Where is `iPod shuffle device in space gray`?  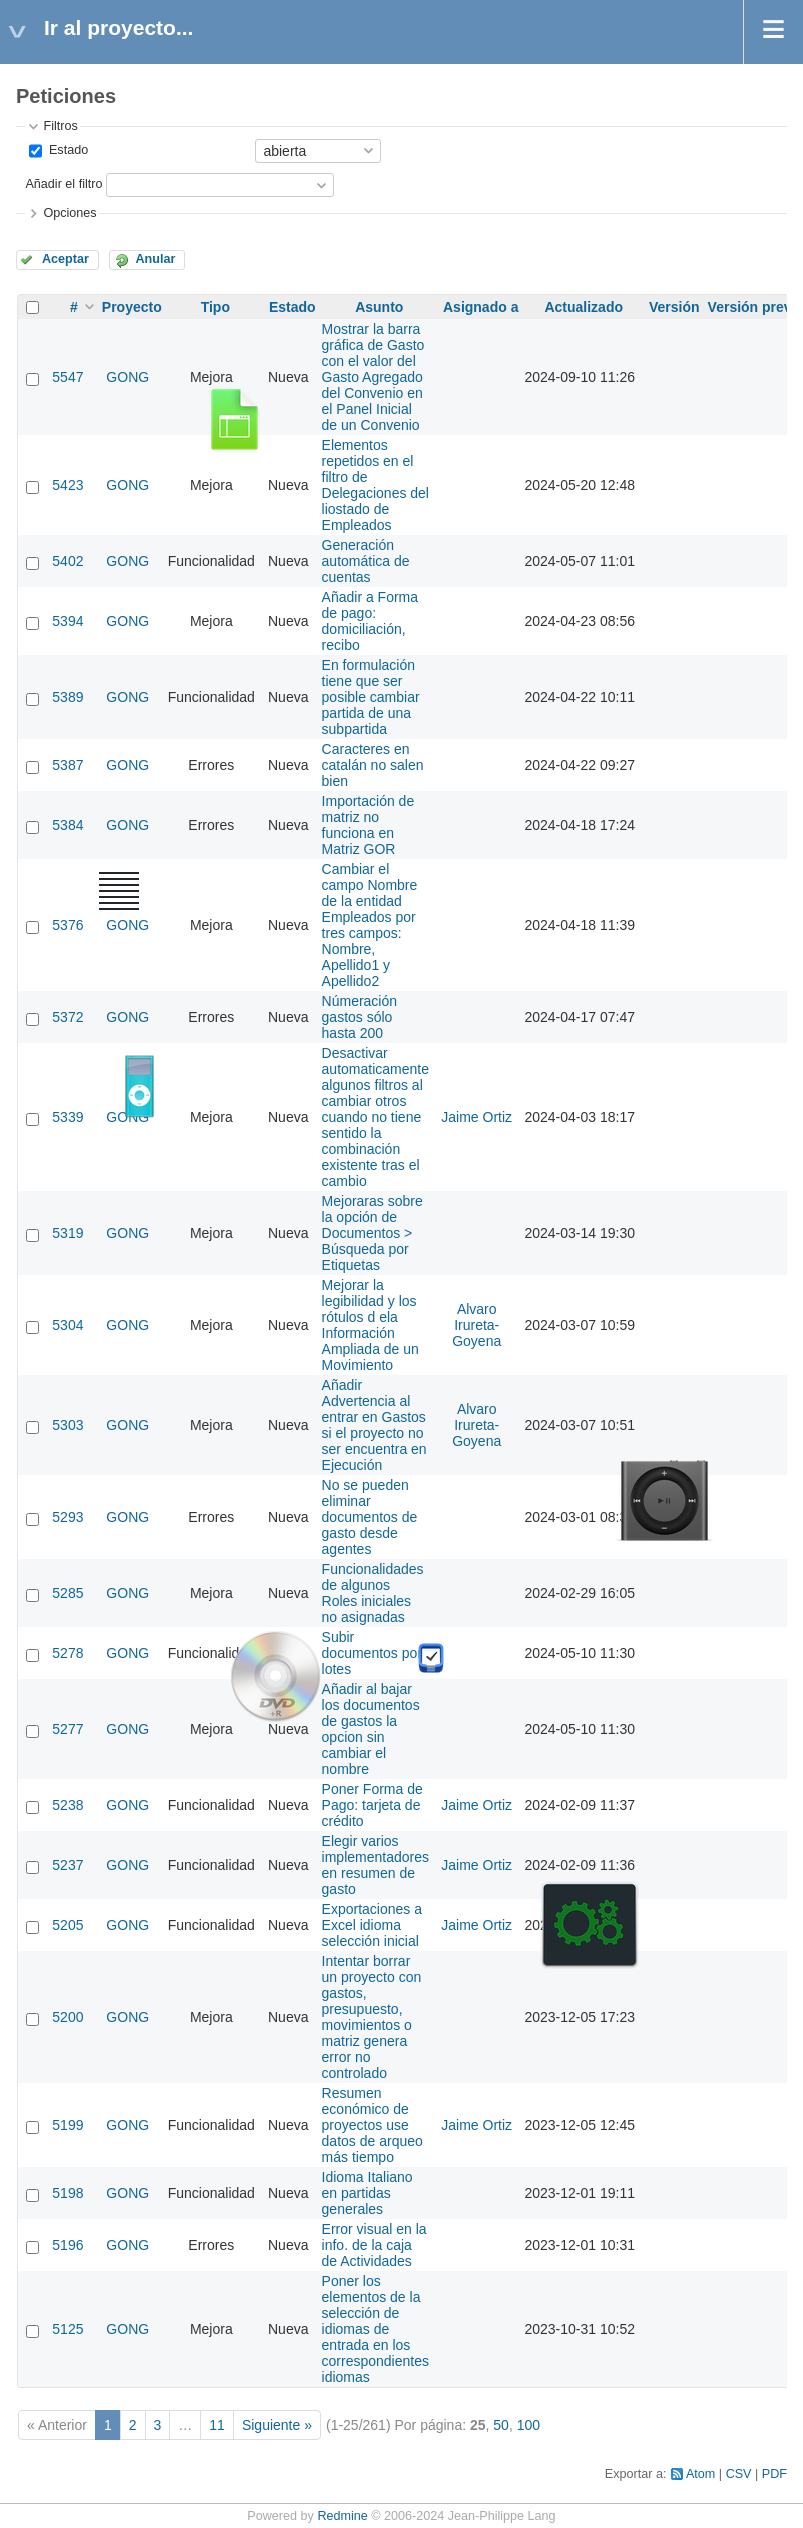
iPod shuffle device in space gray is located at coordinates (664, 1500).